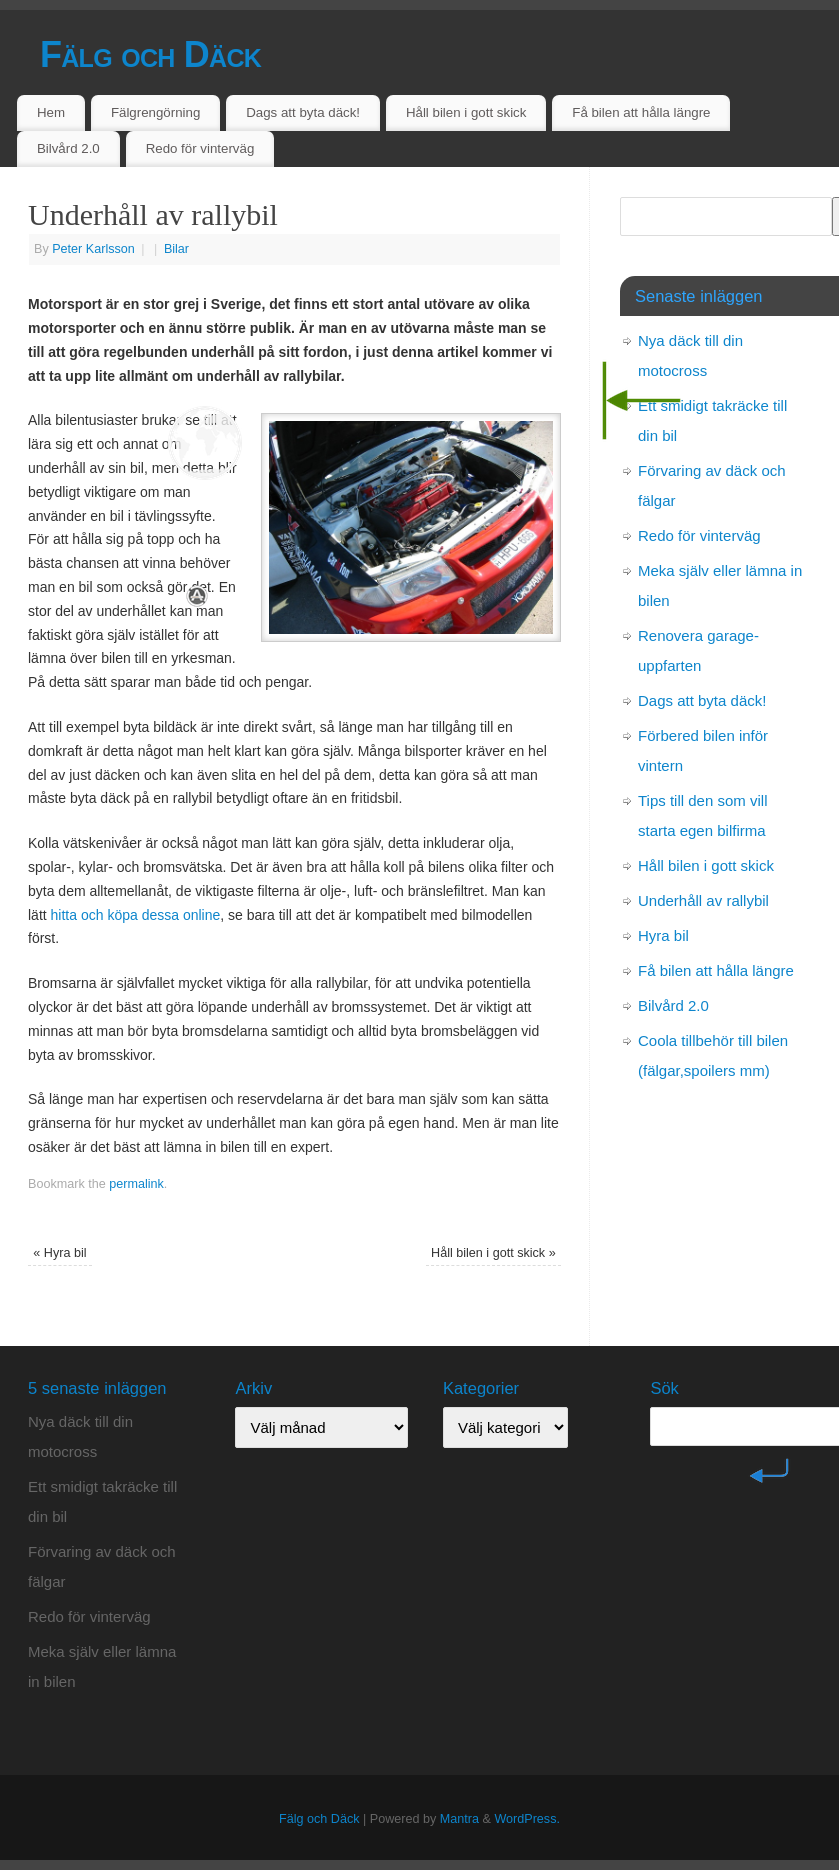 This screenshot has height=1870, width=839. I want to click on go to the first item in a list or sequence, so click(641, 400).